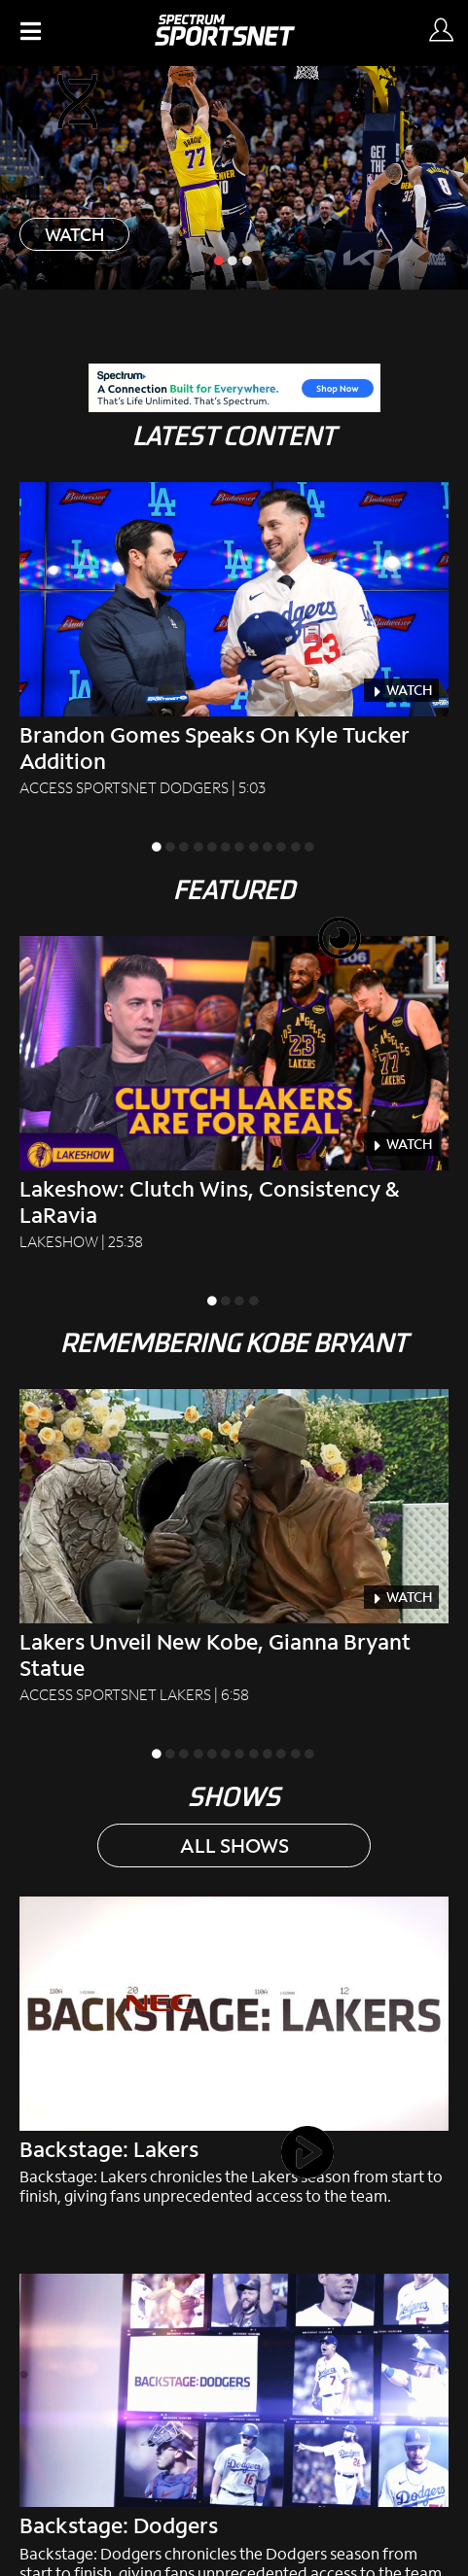 This screenshot has height=2576, width=468. What do you see at coordinates (159, 2002) in the screenshot?
I see `NEC corporation brand logo` at bounding box center [159, 2002].